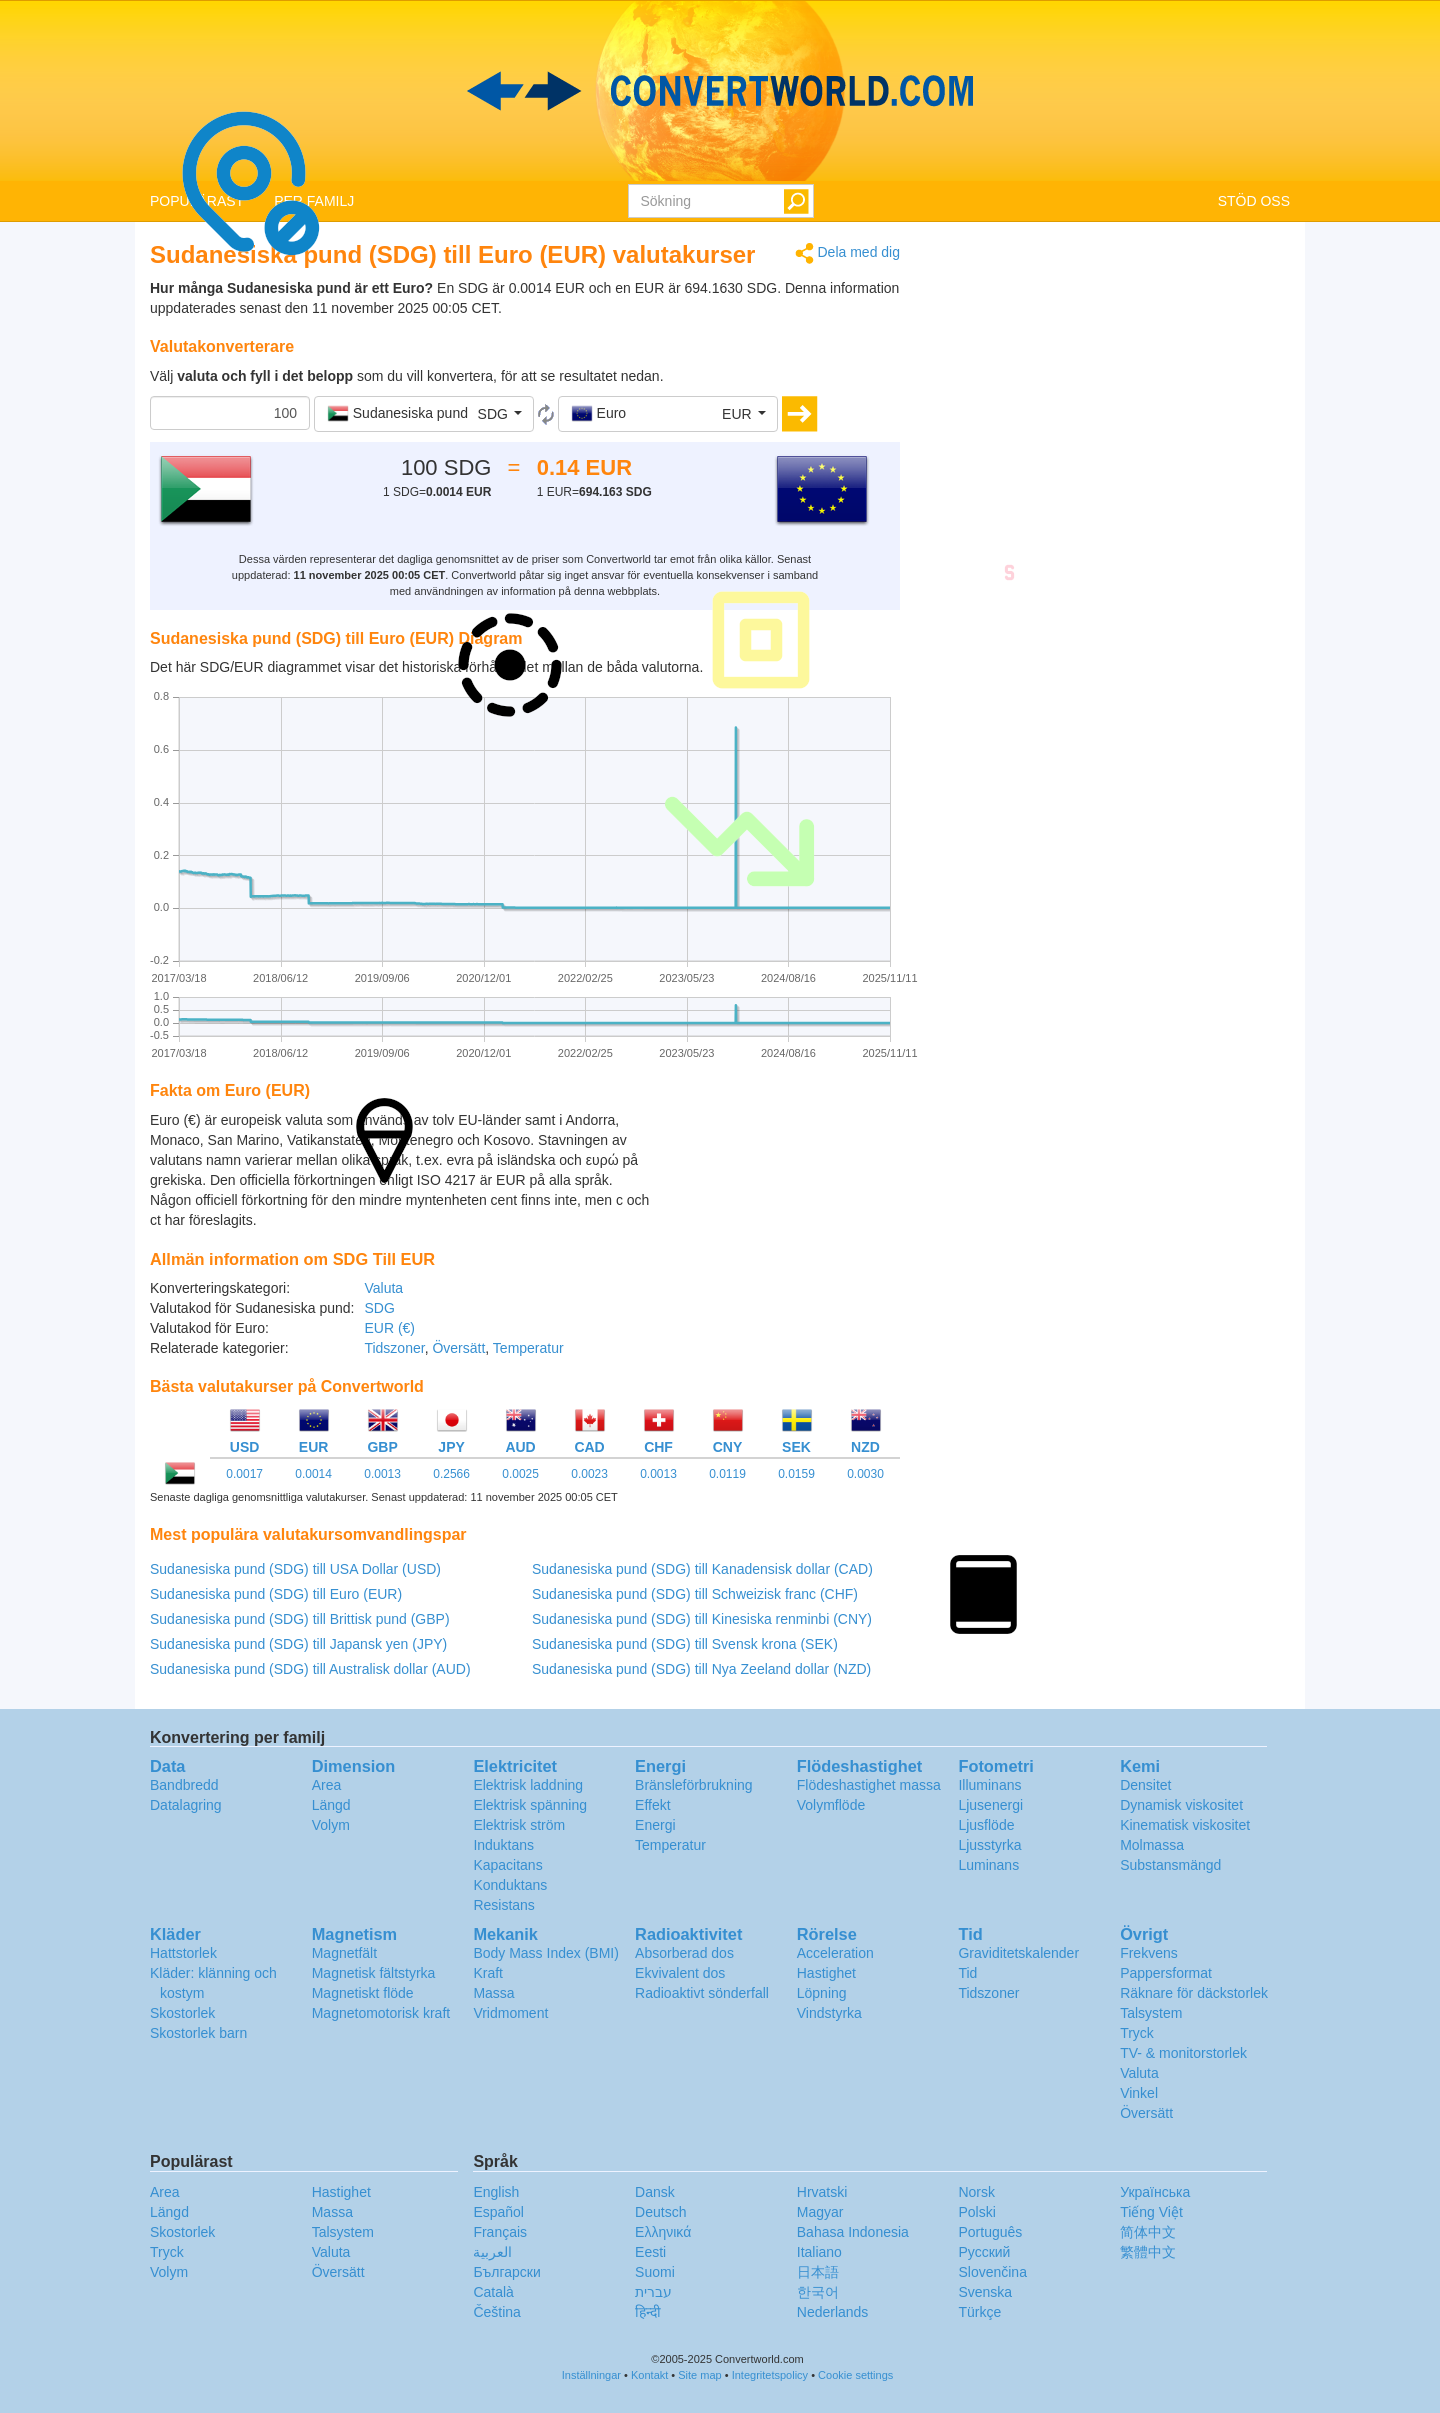 The height and width of the screenshot is (2413, 1440). I want to click on indicates small size option, so click(1009, 572).